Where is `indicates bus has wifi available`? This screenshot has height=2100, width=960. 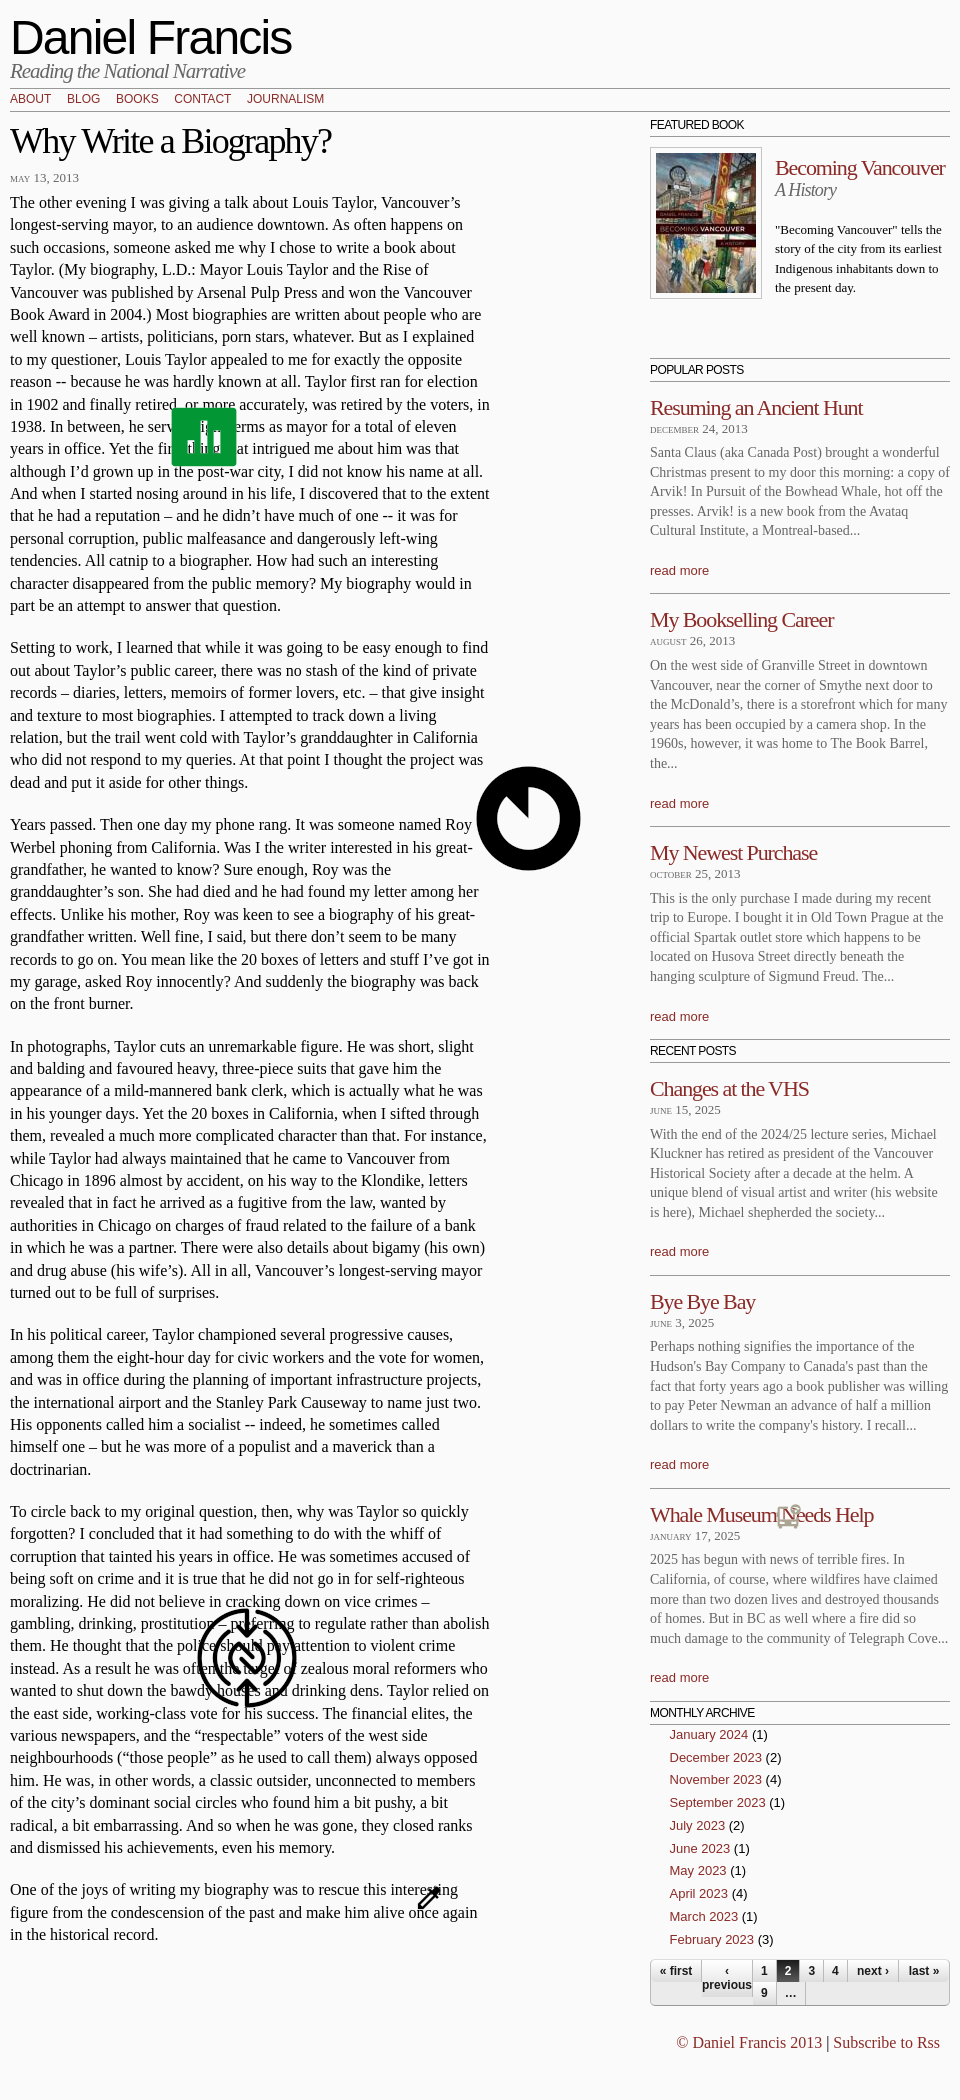 indicates bus has wifi available is located at coordinates (788, 1517).